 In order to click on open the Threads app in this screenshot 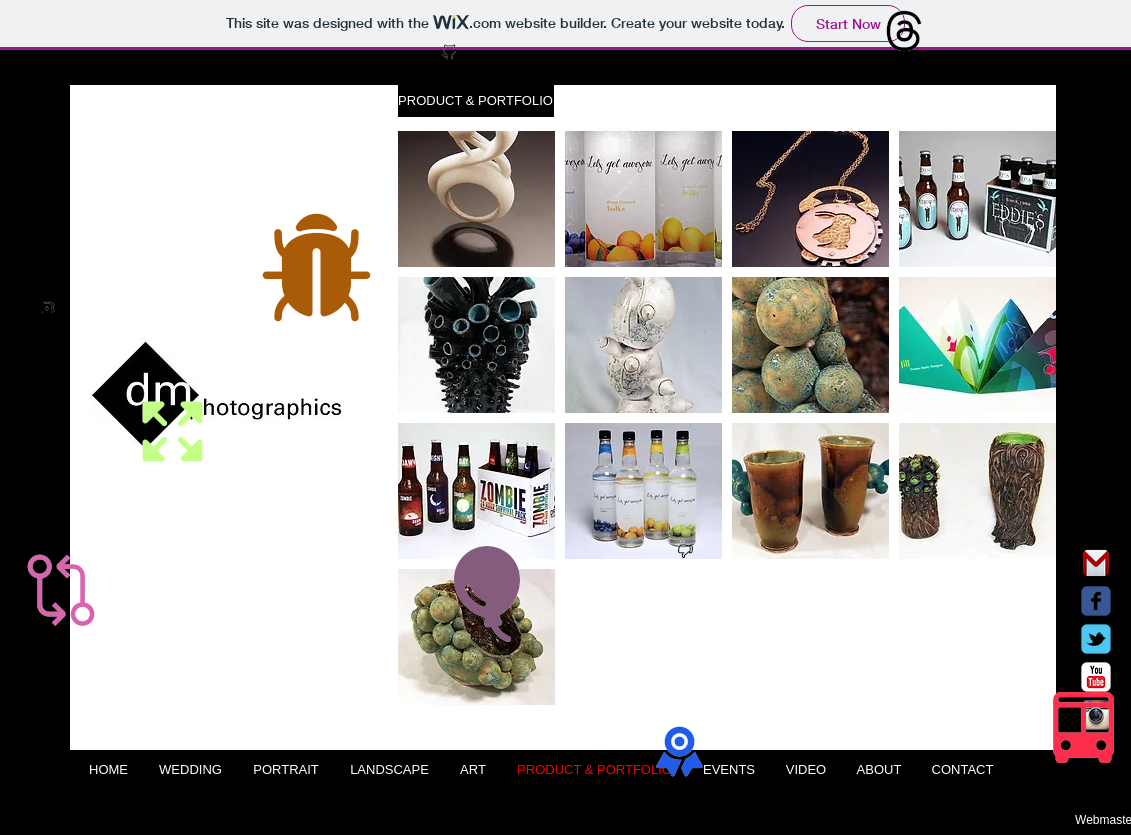, I will do `click(904, 31)`.